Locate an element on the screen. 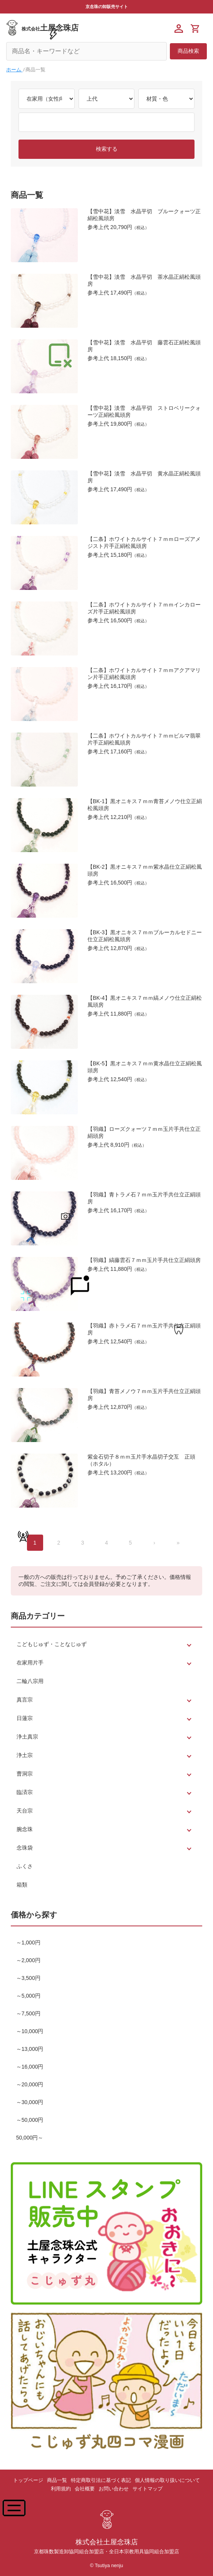  indicates a constant value in code is located at coordinates (14, 2508).